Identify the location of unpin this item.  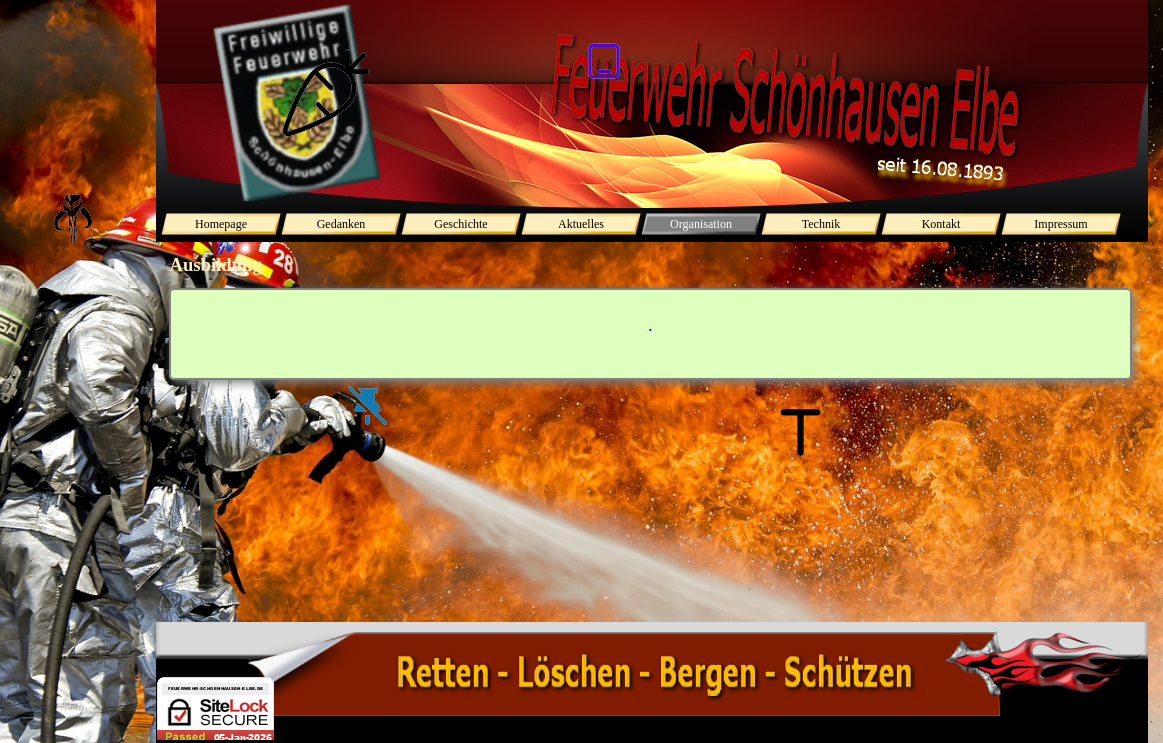
(367, 405).